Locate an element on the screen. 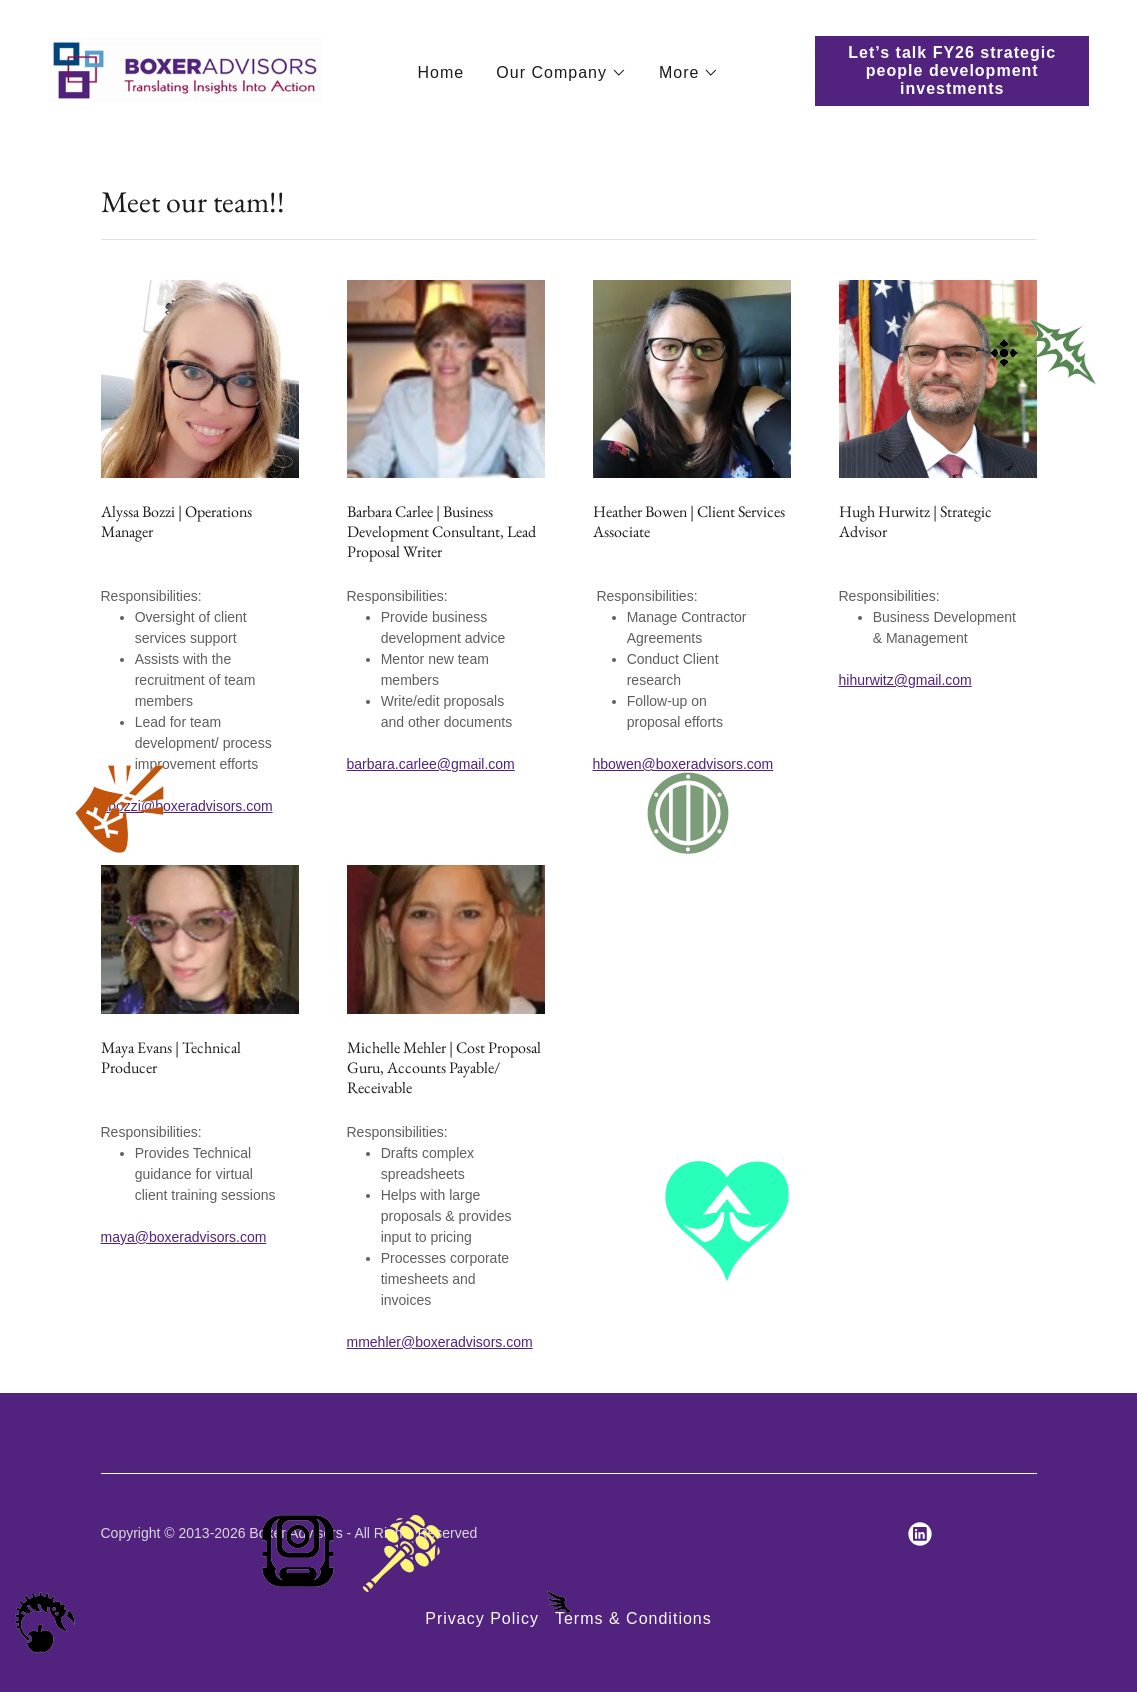  access defense or protection settings is located at coordinates (688, 813).